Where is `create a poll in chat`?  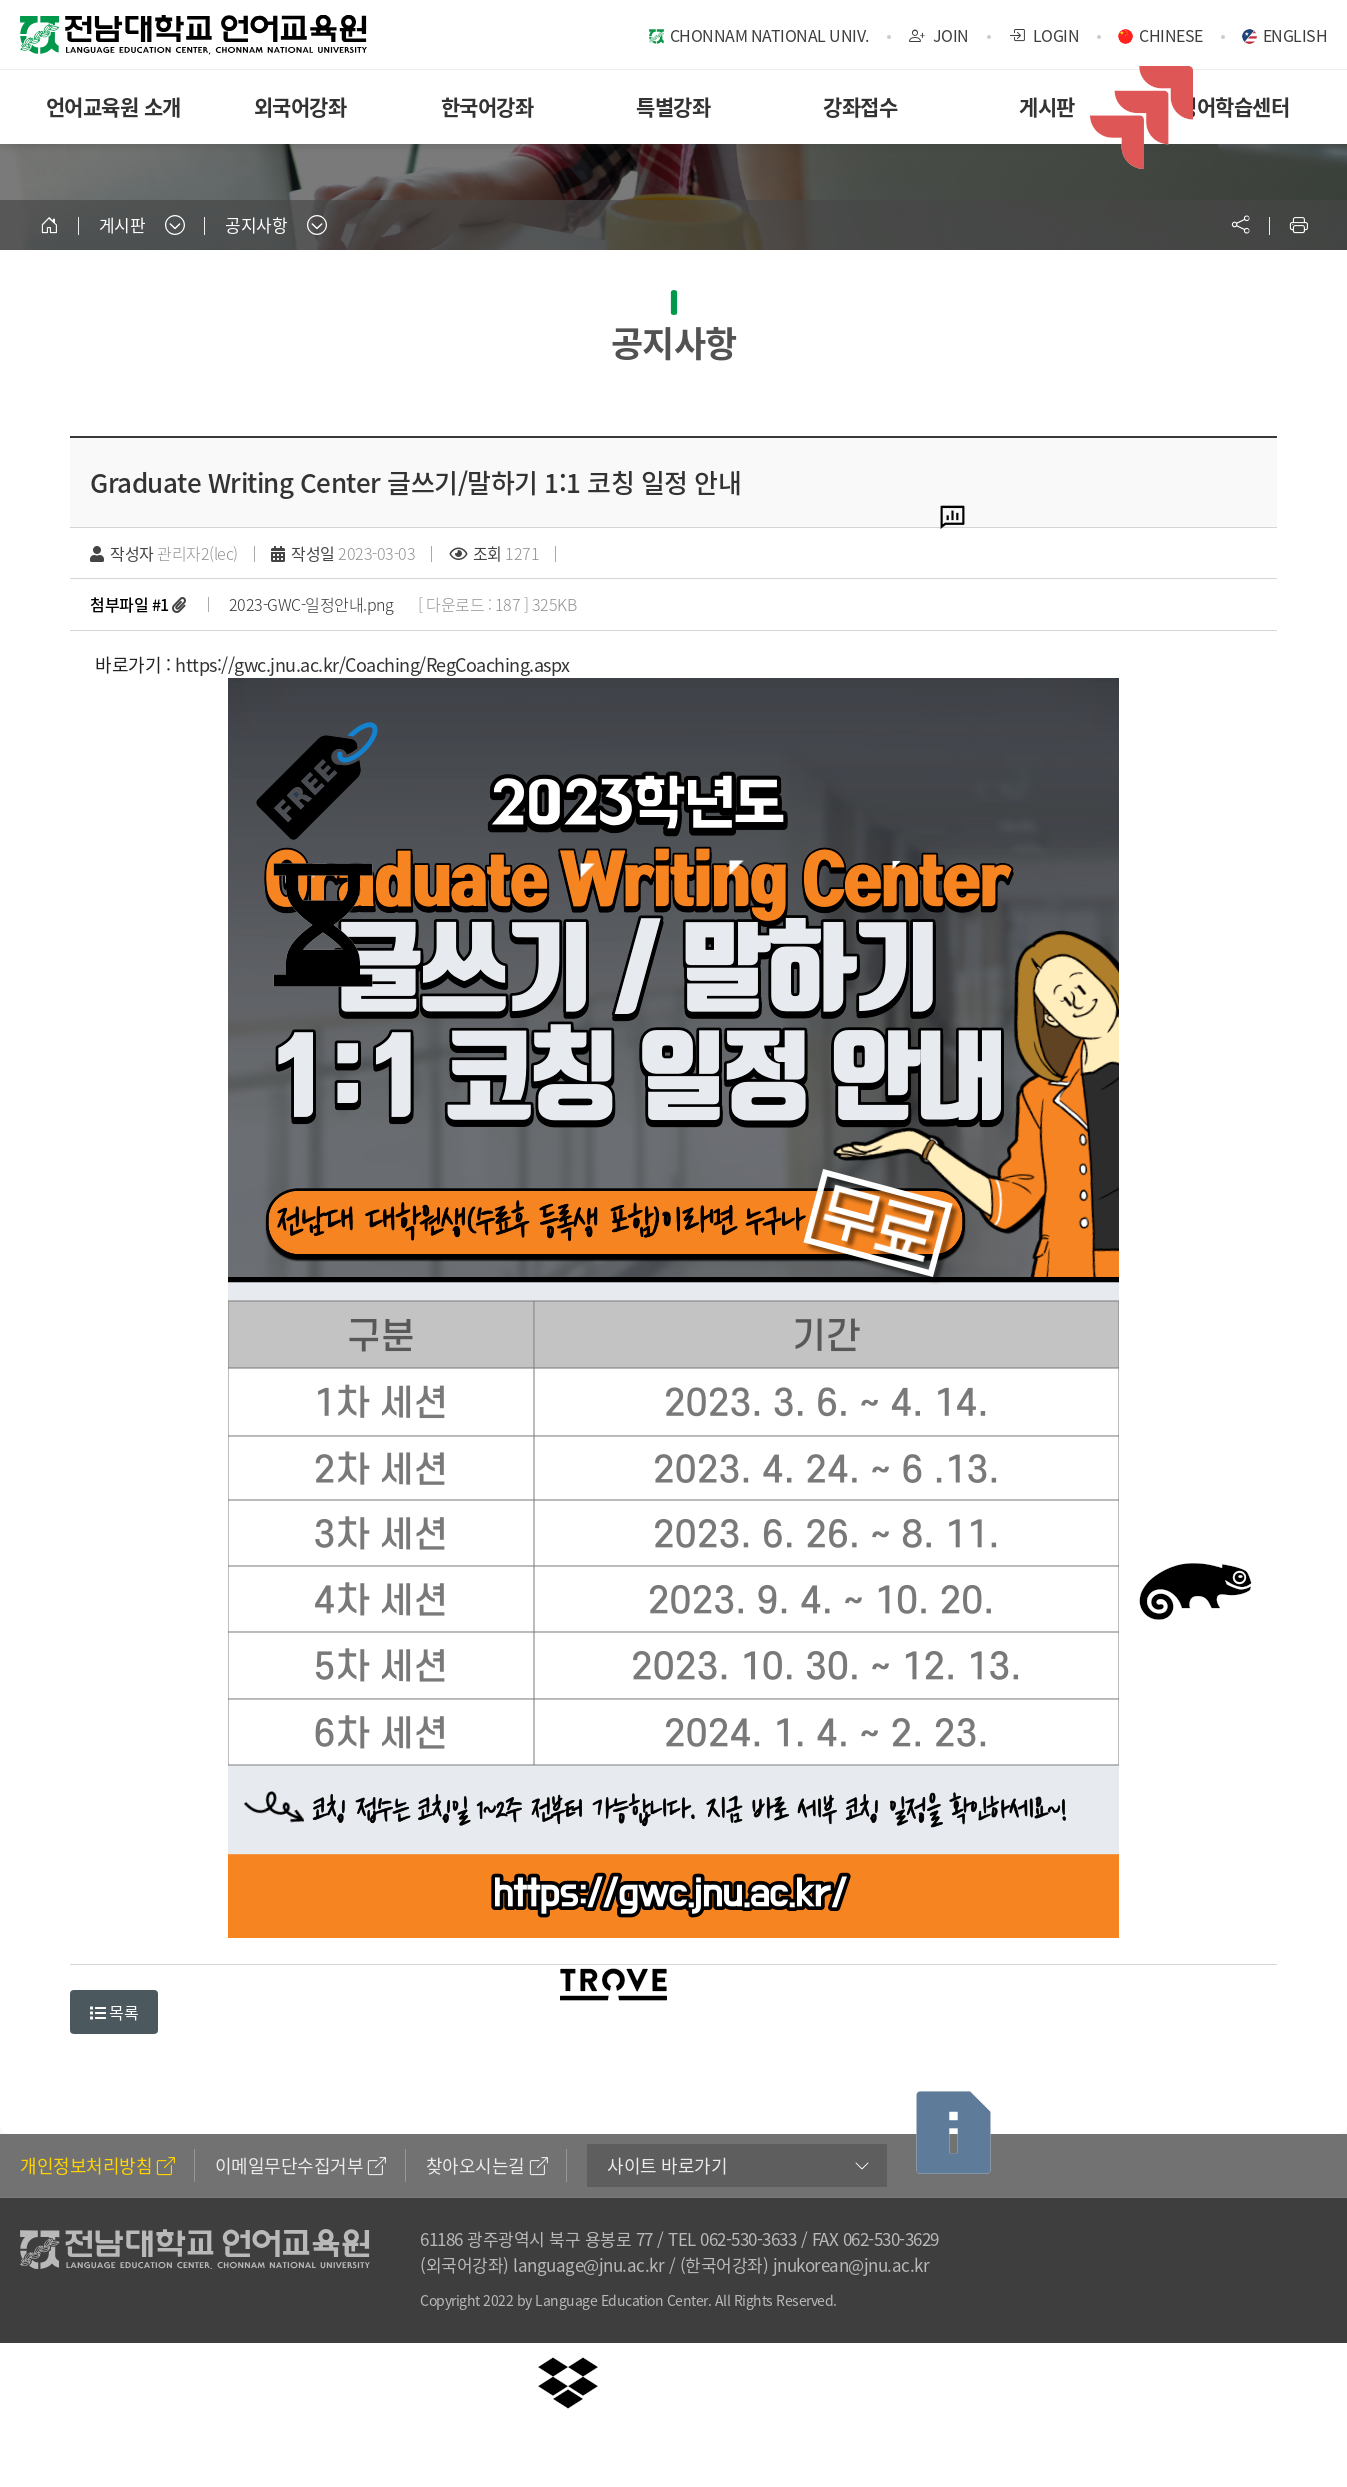 create a poll in chat is located at coordinates (952, 516).